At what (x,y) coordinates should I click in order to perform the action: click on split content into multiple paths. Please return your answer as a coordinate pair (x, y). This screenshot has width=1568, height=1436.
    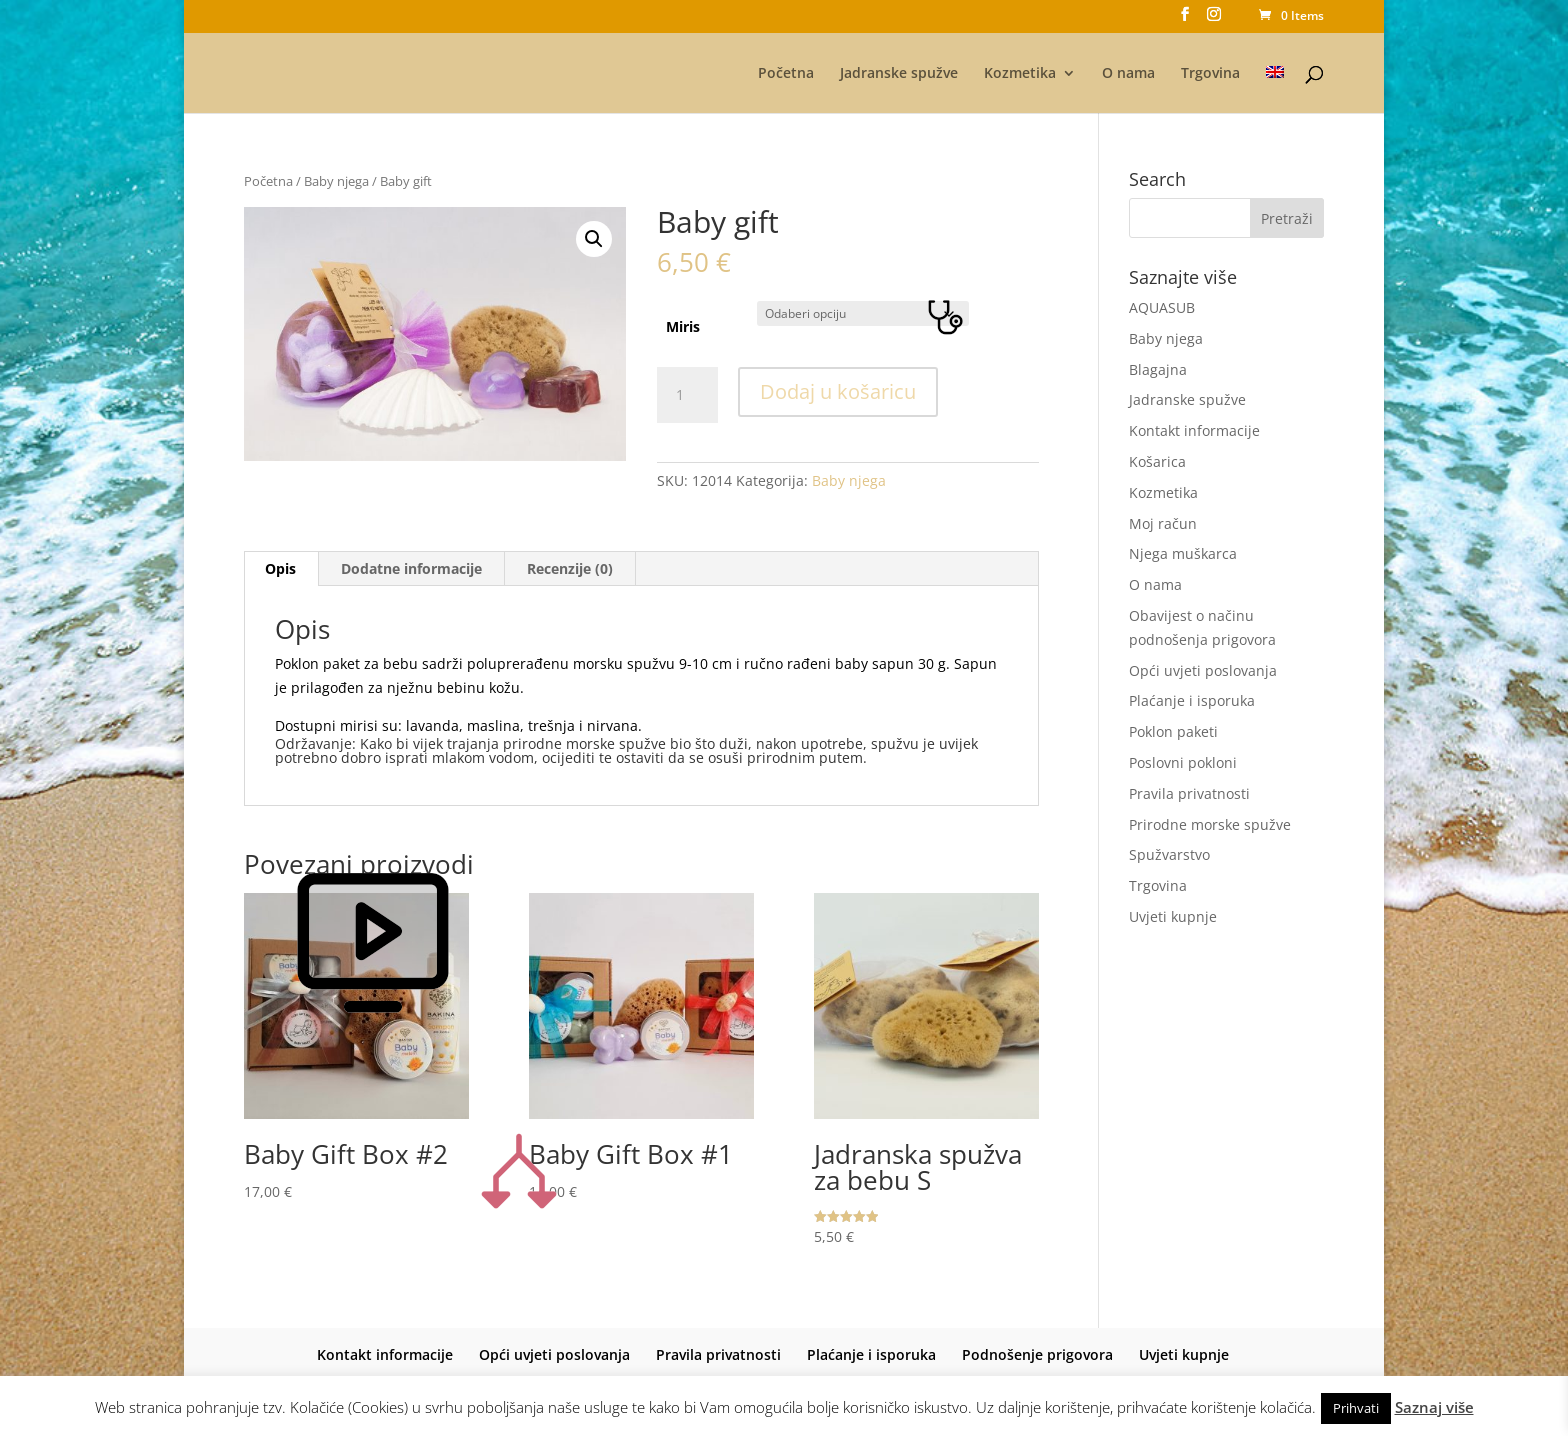
    Looking at the image, I should click on (519, 1174).